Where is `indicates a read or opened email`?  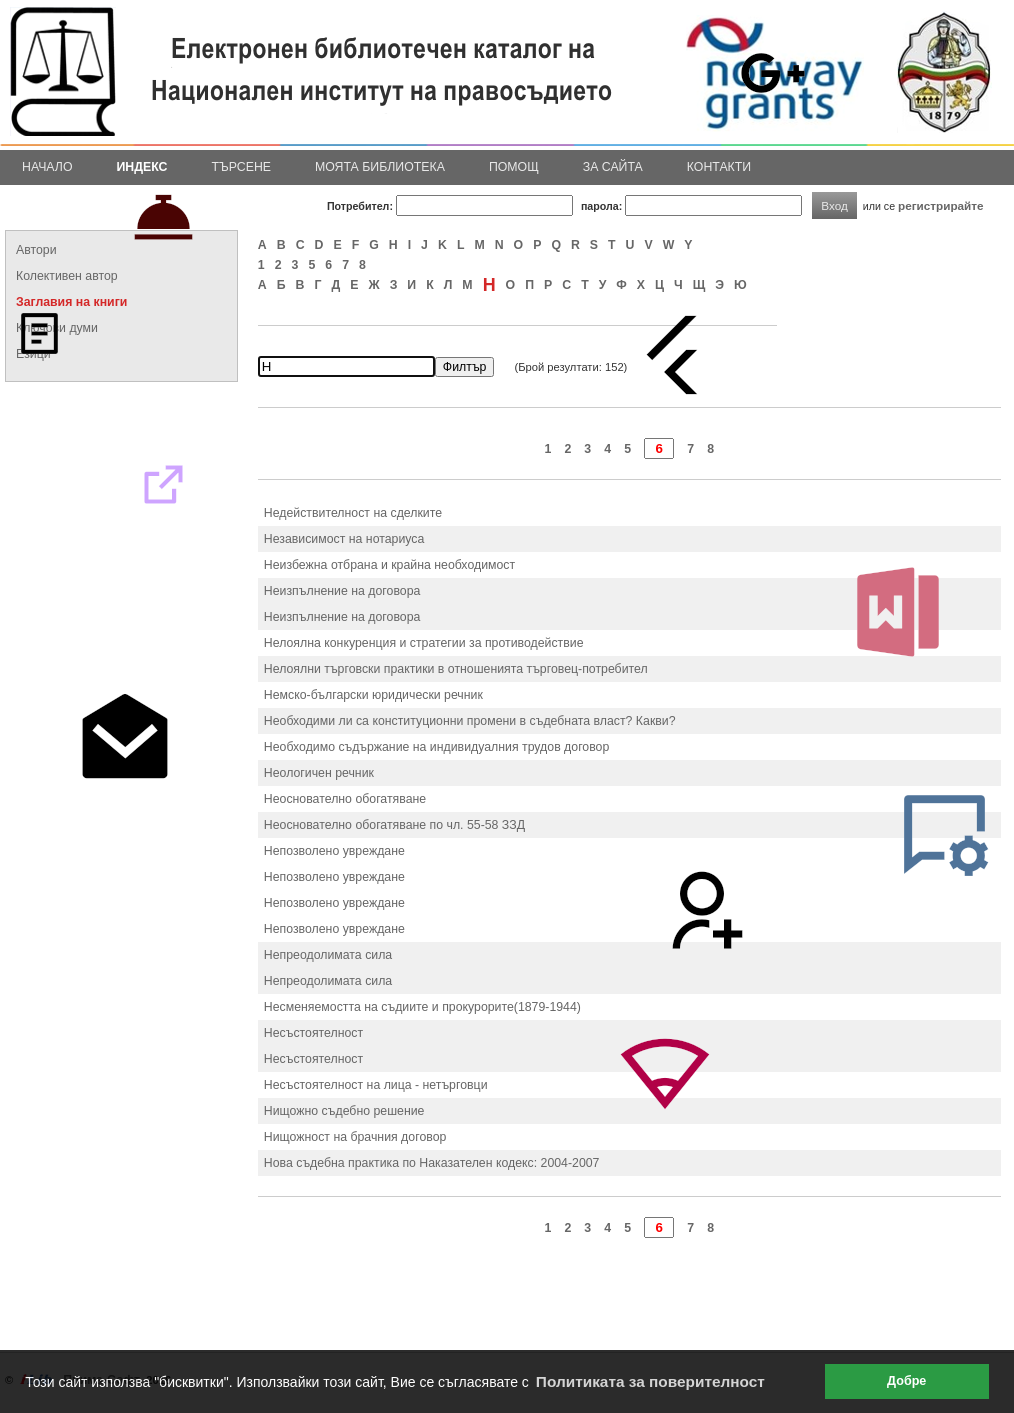
indicates a read or opened email is located at coordinates (125, 740).